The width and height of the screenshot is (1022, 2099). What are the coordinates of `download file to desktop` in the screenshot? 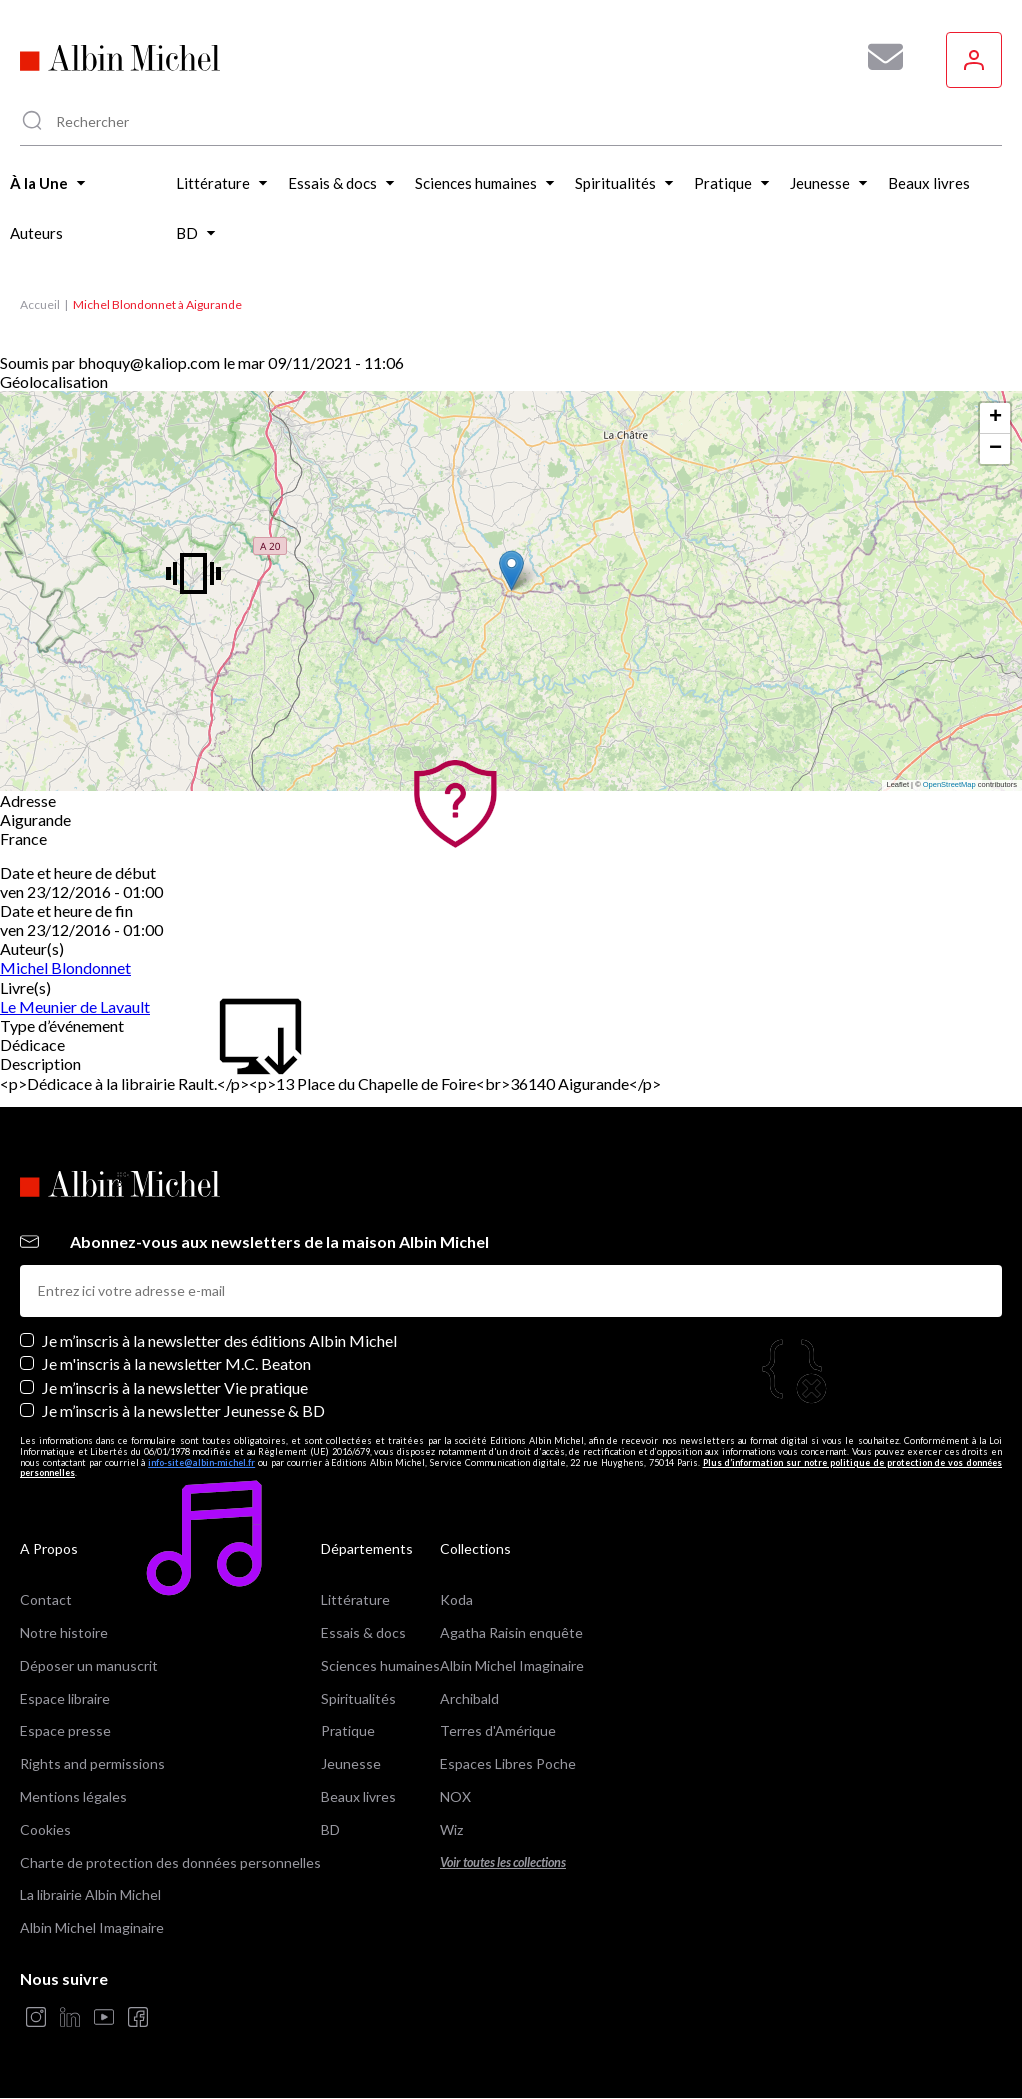 It's located at (260, 1033).